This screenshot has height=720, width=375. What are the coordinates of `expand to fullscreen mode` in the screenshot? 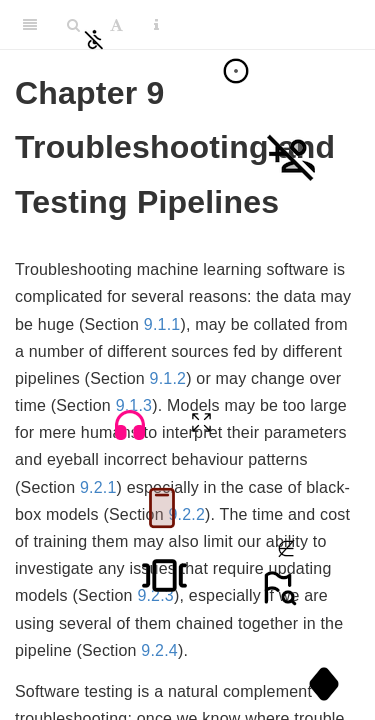 It's located at (201, 422).